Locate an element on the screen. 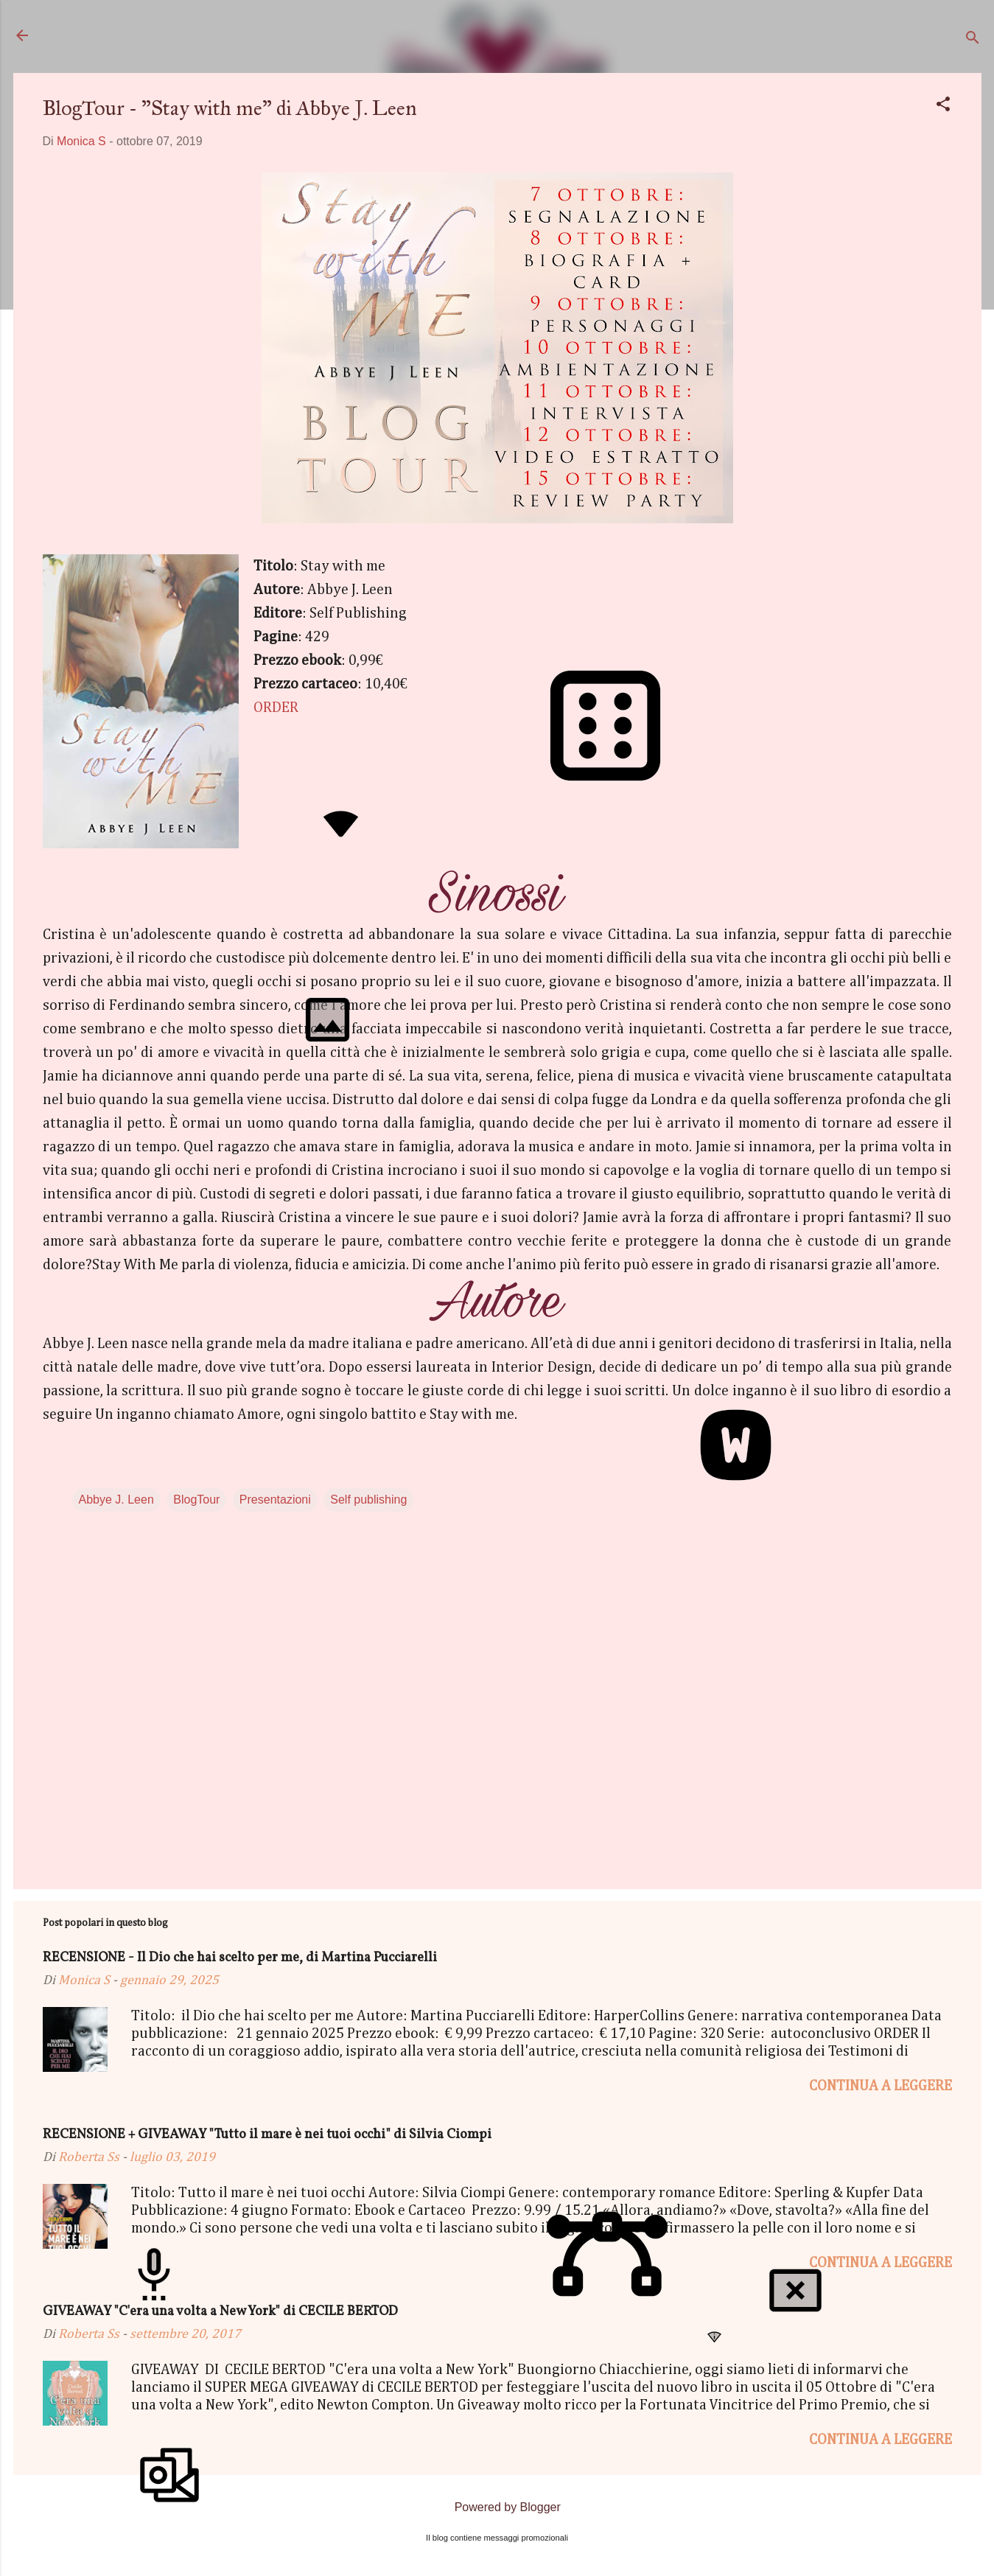  access voice input settings is located at coordinates (154, 2273).